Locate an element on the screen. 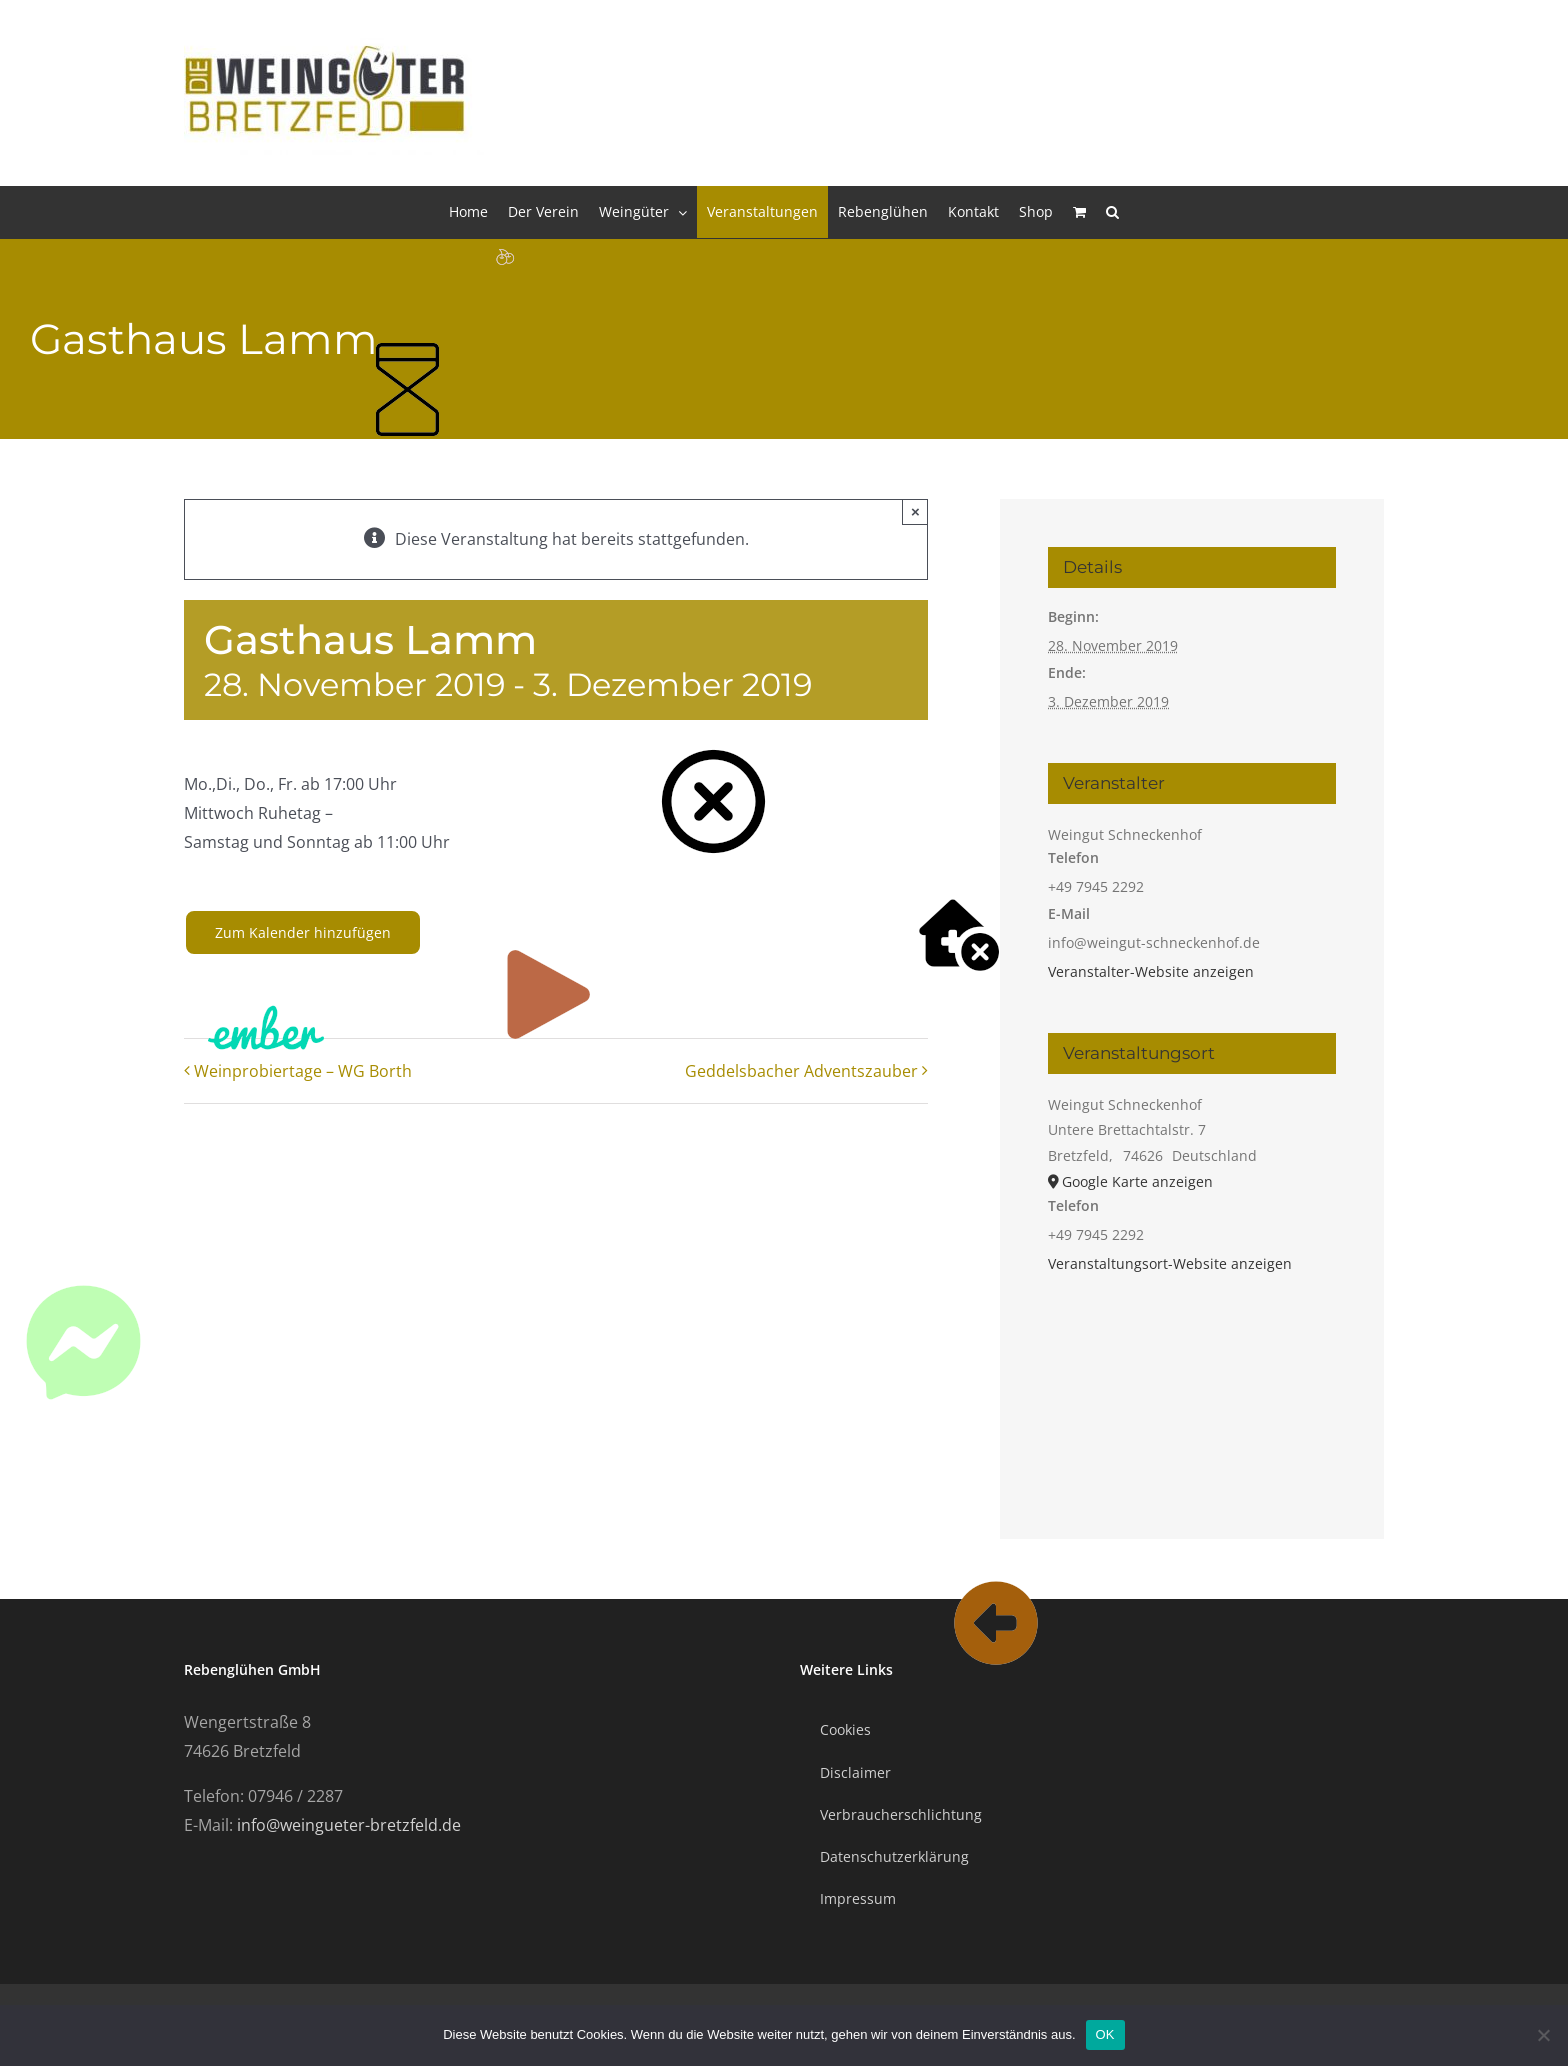  play media or video content is located at coordinates (545, 994).